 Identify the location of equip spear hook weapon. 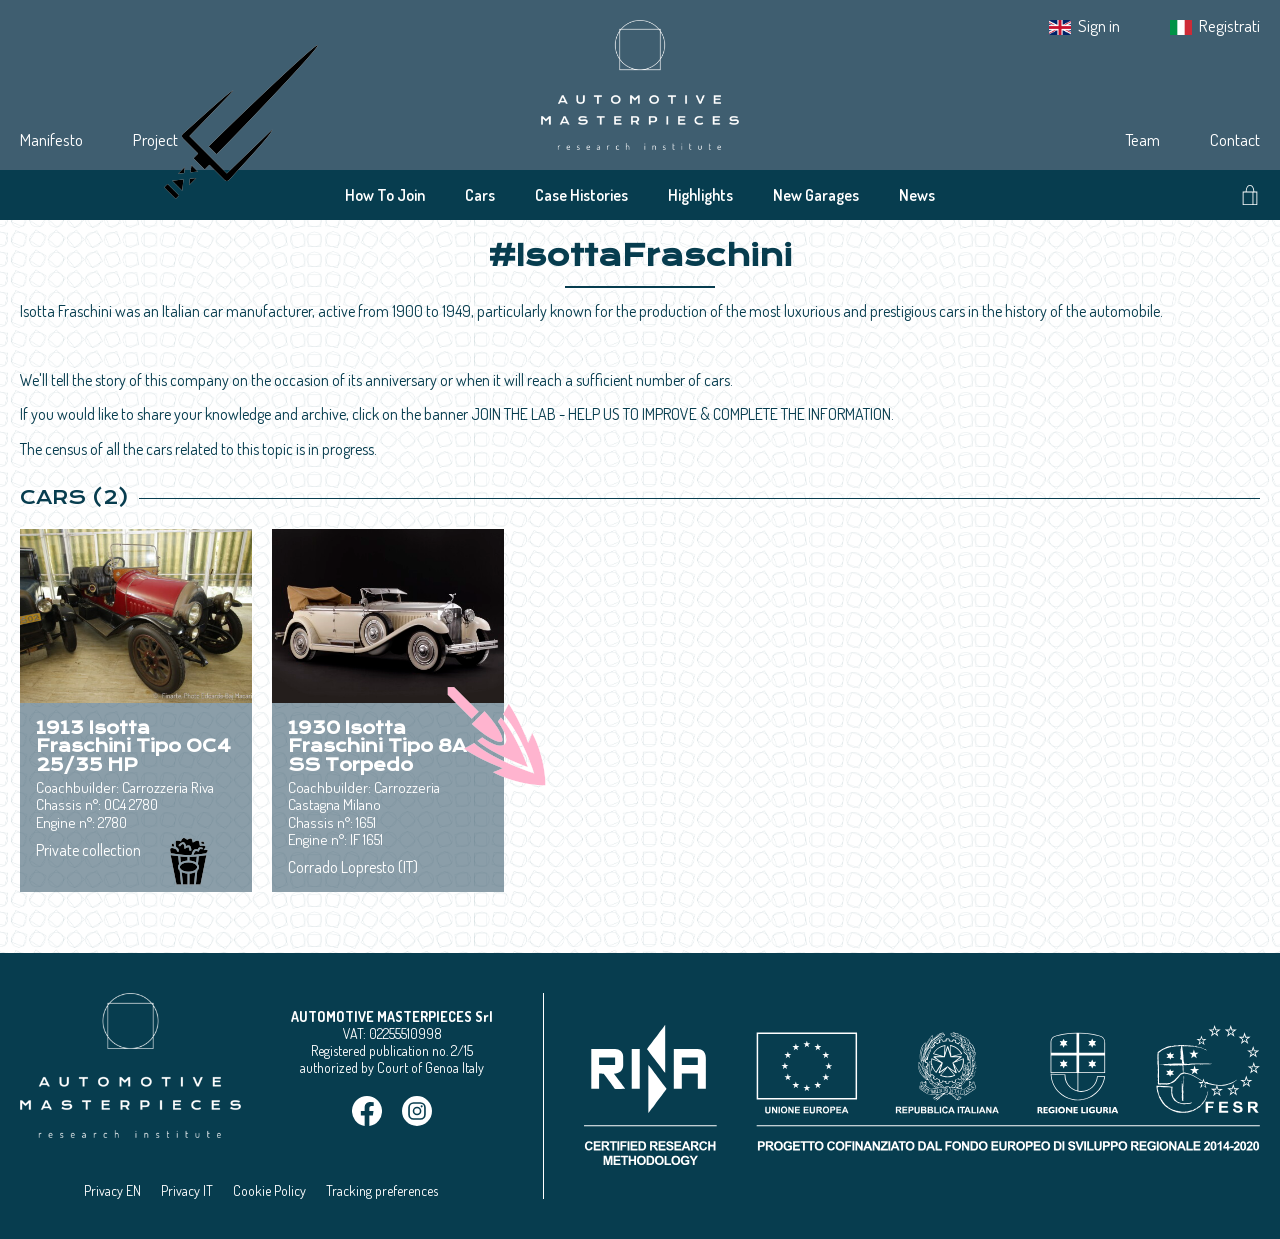
(496, 735).